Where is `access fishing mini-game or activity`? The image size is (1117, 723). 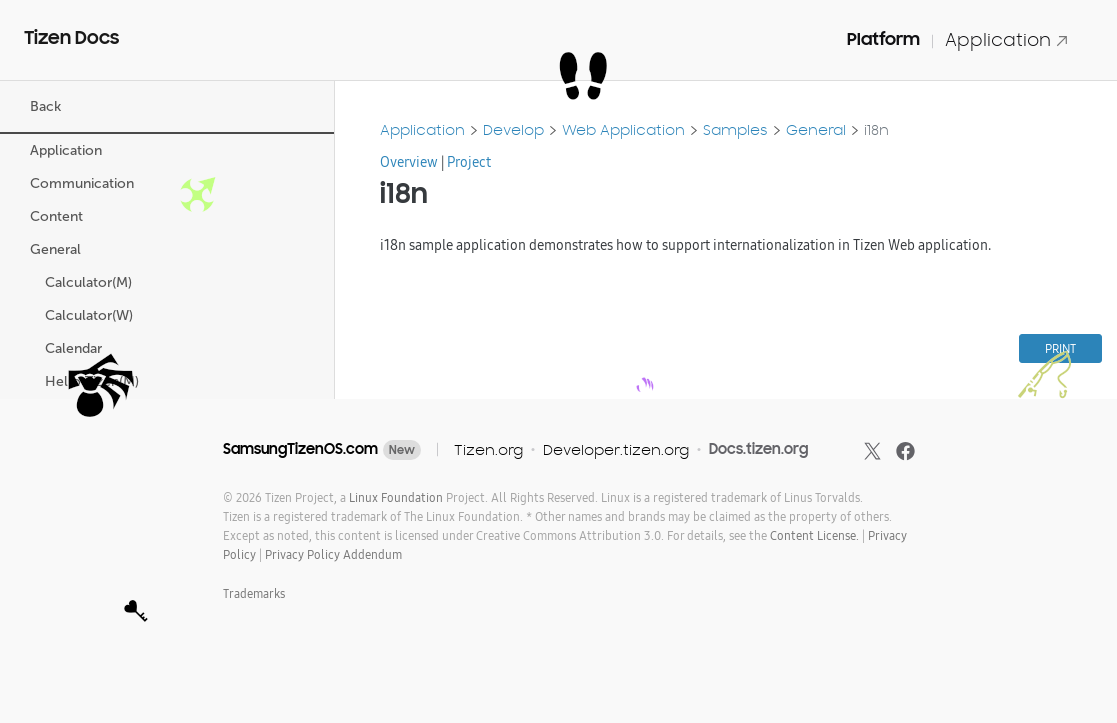
access fishing mini-game or activity is located at coordinates (1044, 374).